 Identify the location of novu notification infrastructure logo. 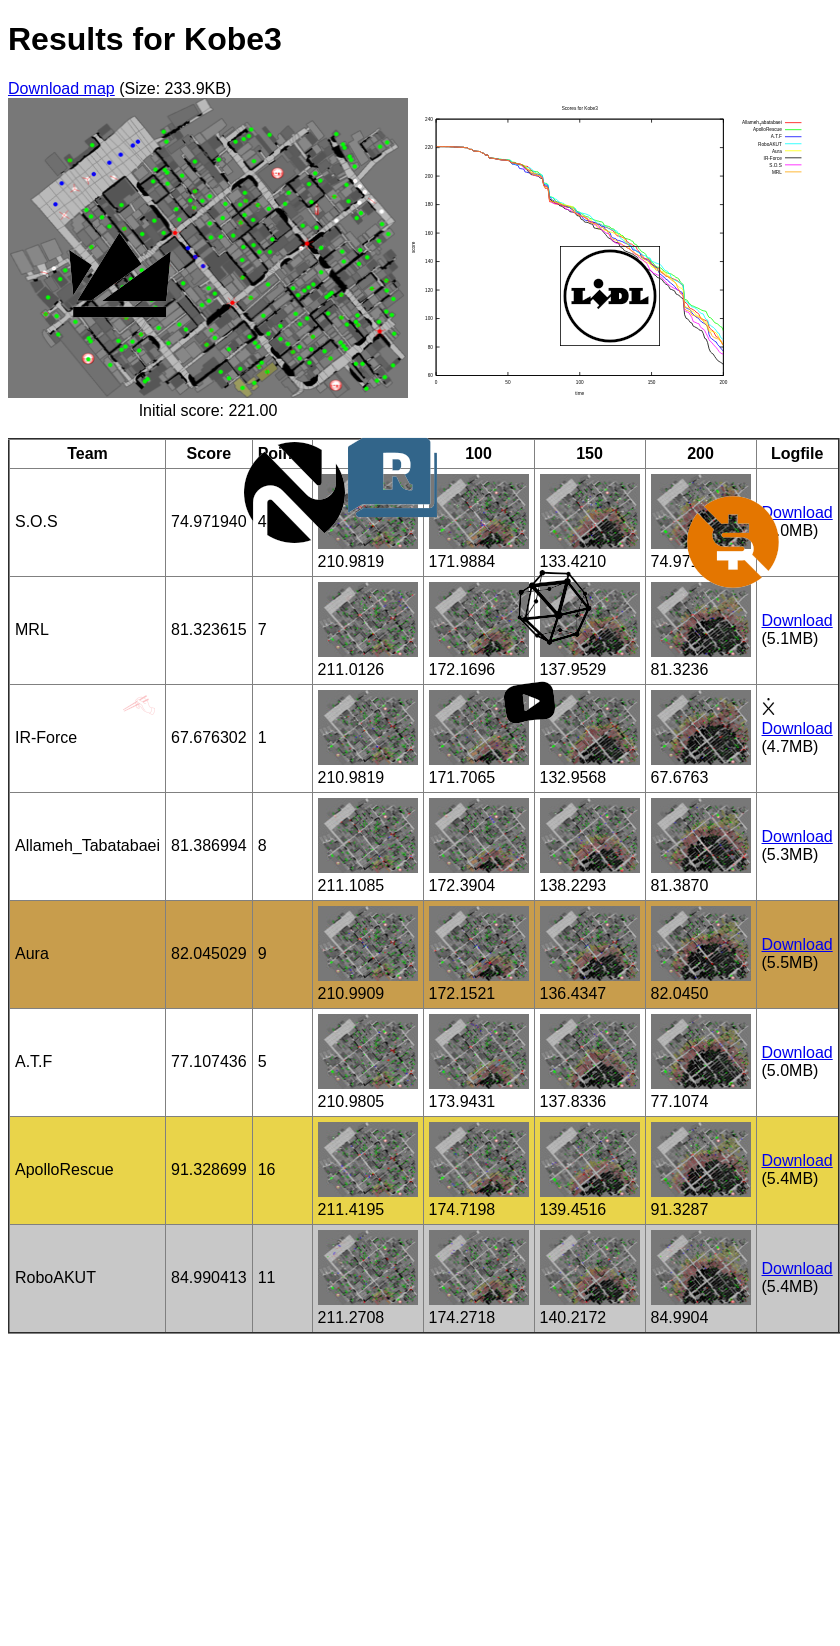
(294, 492).